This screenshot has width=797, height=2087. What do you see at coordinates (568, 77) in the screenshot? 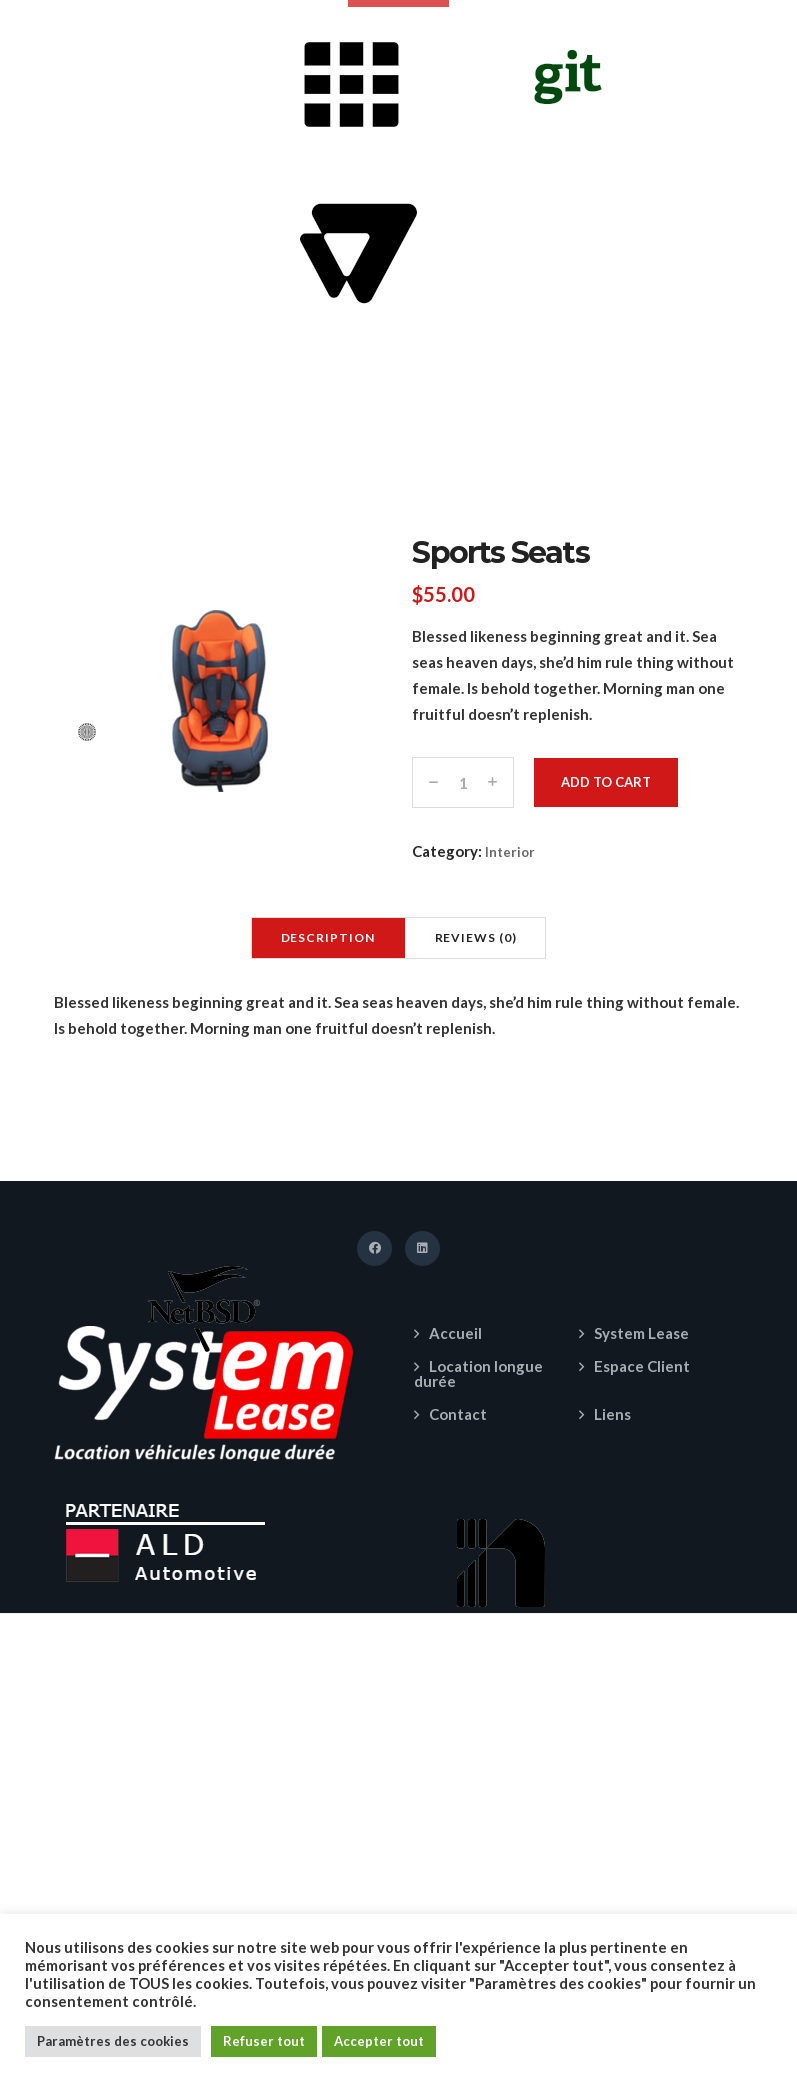
I see `git version control system logo` at bounding box center [568, 77].